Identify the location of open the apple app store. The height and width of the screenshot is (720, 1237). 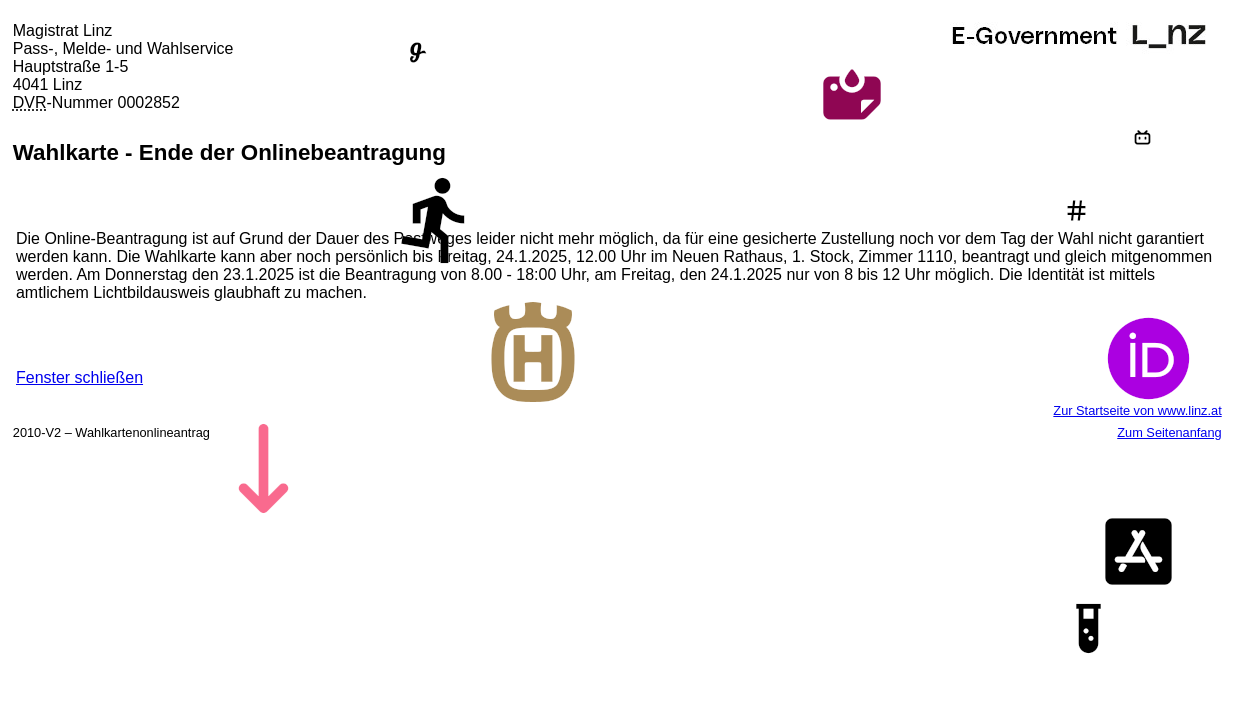
(1138, 551).